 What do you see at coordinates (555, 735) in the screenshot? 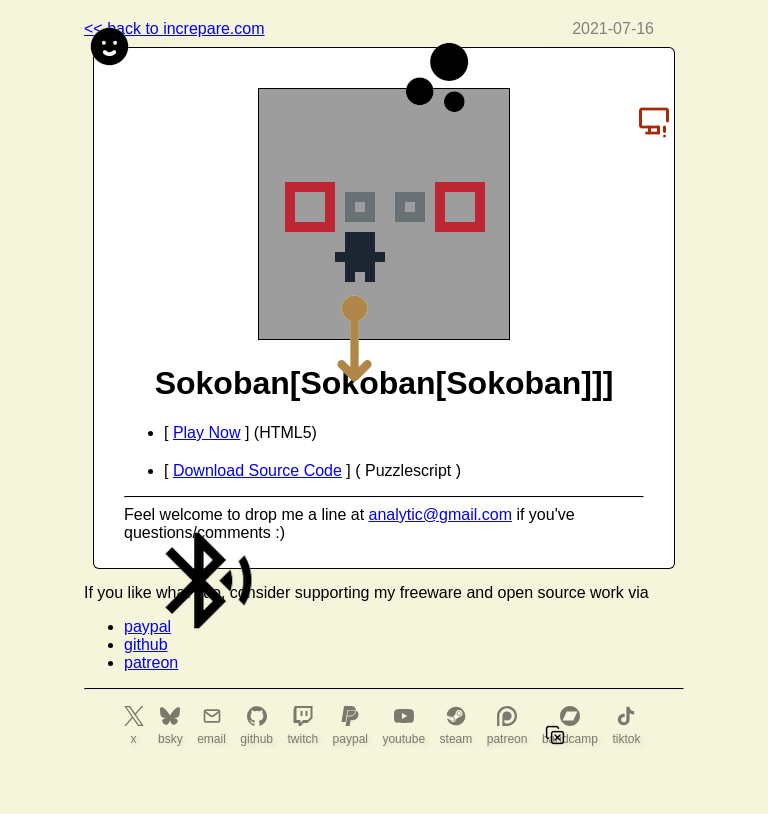
I see `cancel or clear clipboard content` at bounding box center [555, 735].